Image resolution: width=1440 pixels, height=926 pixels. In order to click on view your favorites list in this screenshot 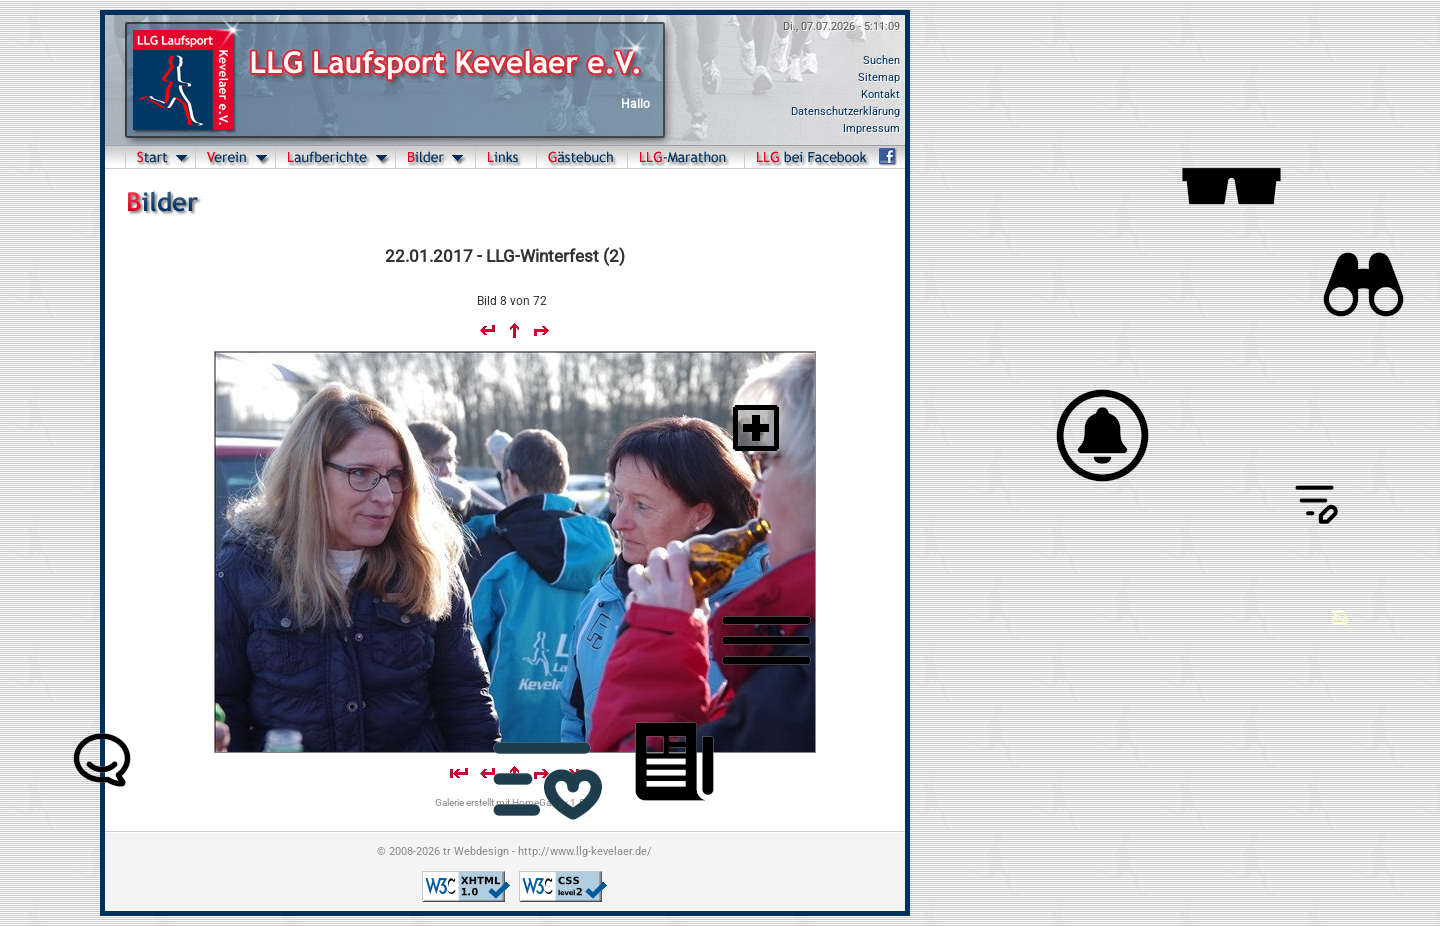, I will do `click(542, 779)`.